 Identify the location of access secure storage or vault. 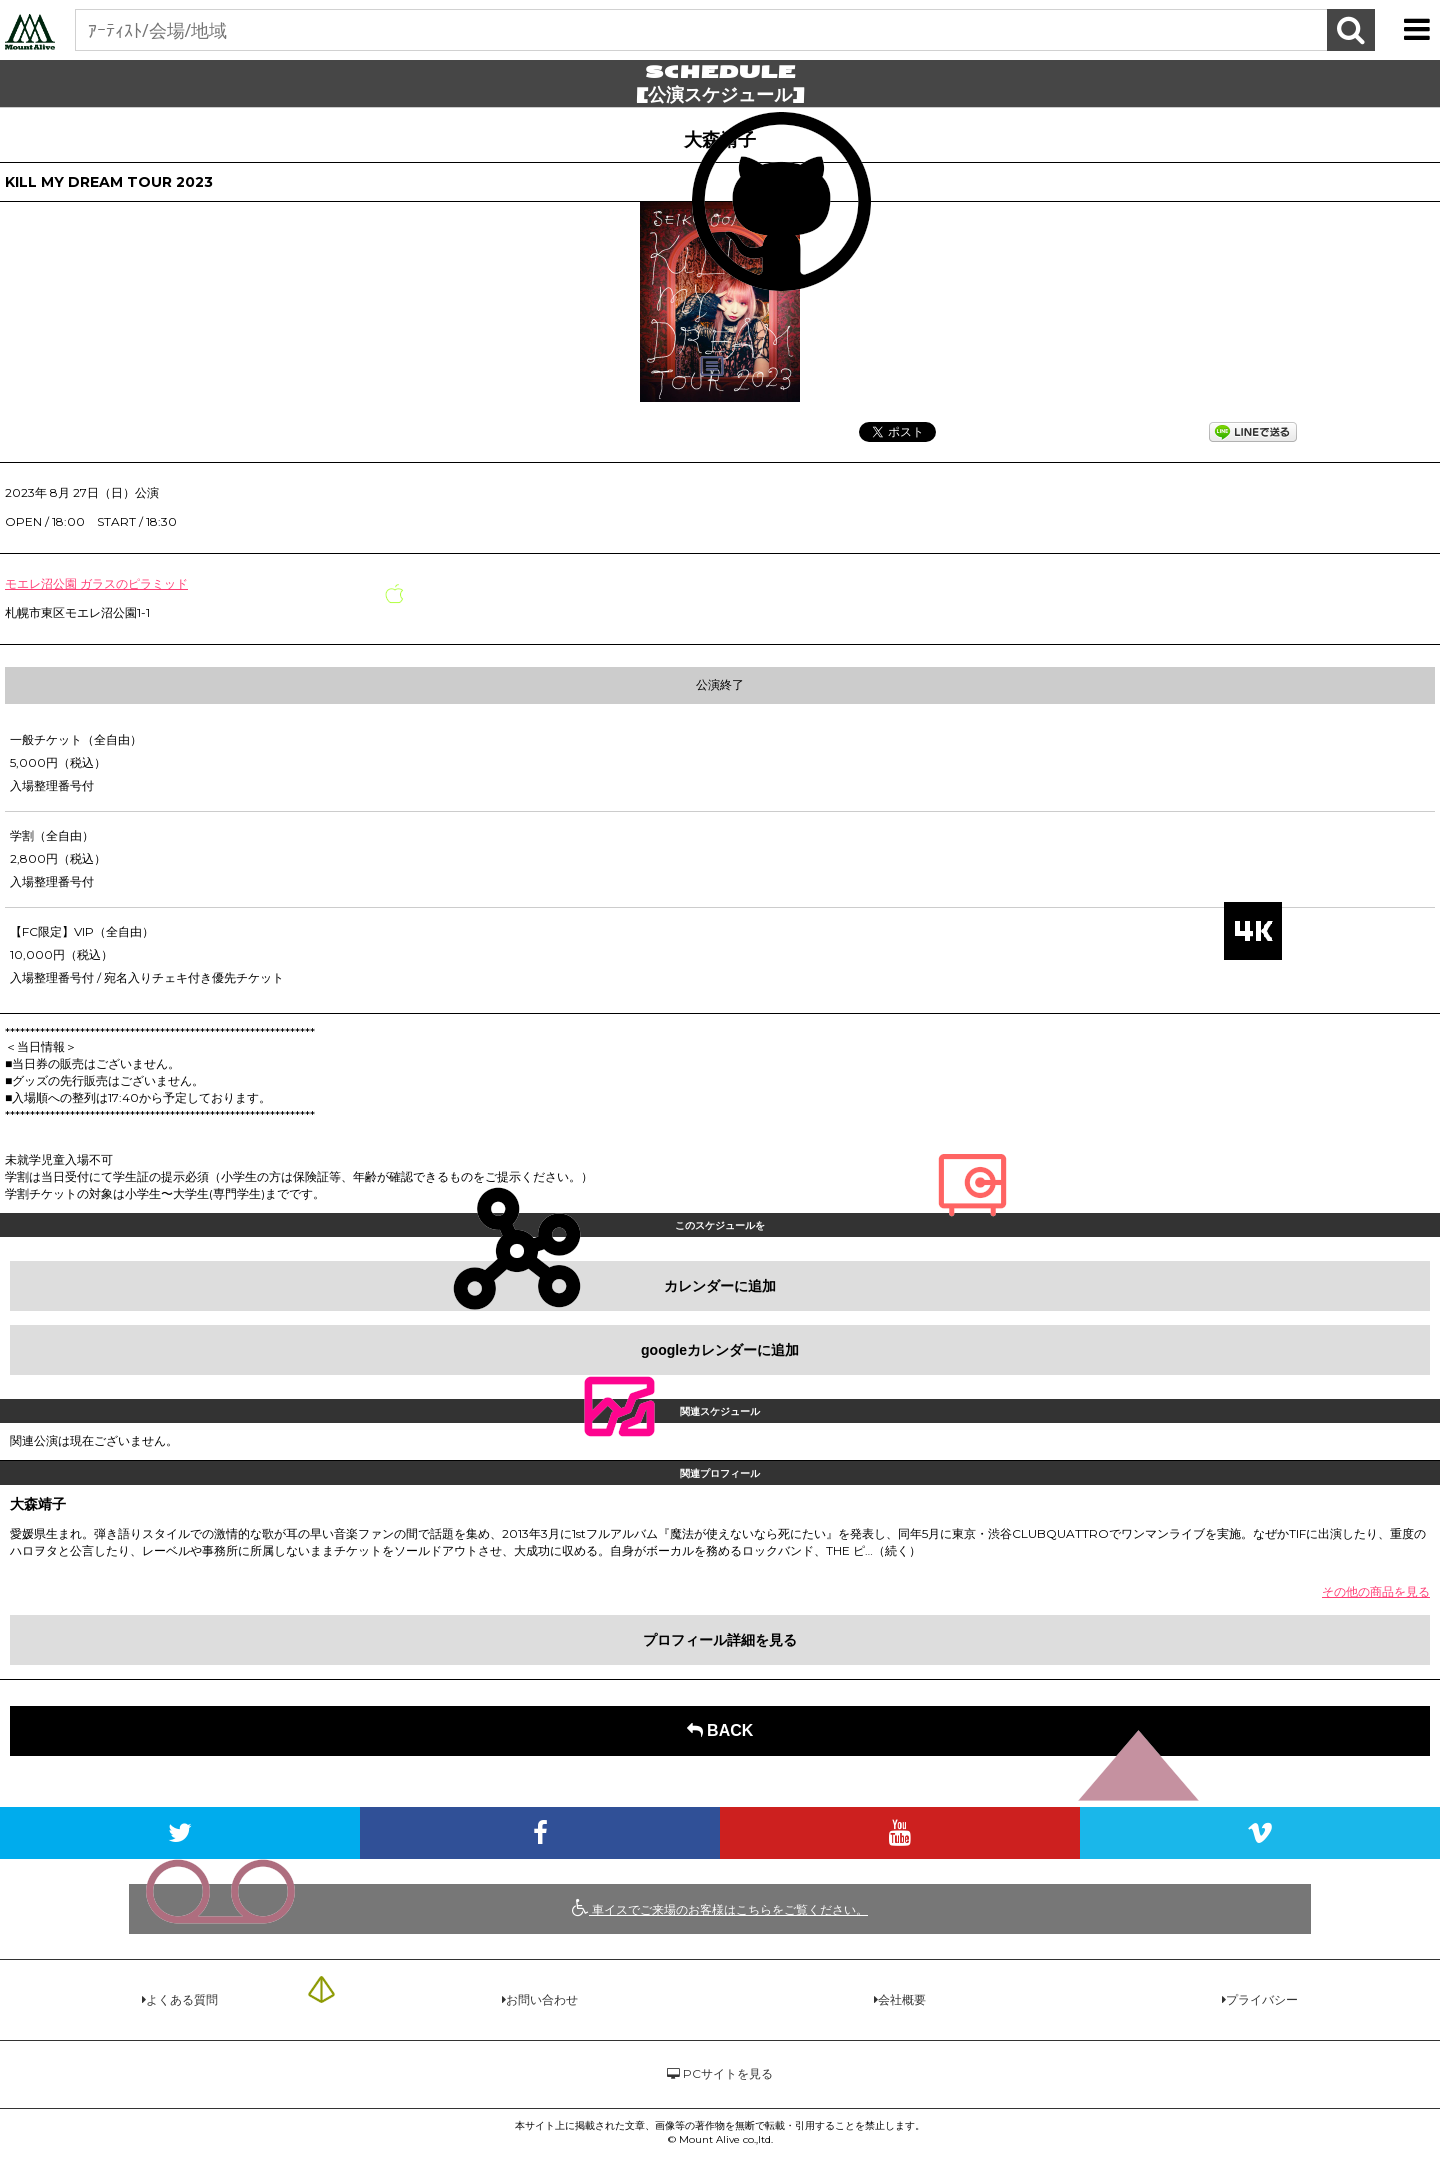
(972, 1182).